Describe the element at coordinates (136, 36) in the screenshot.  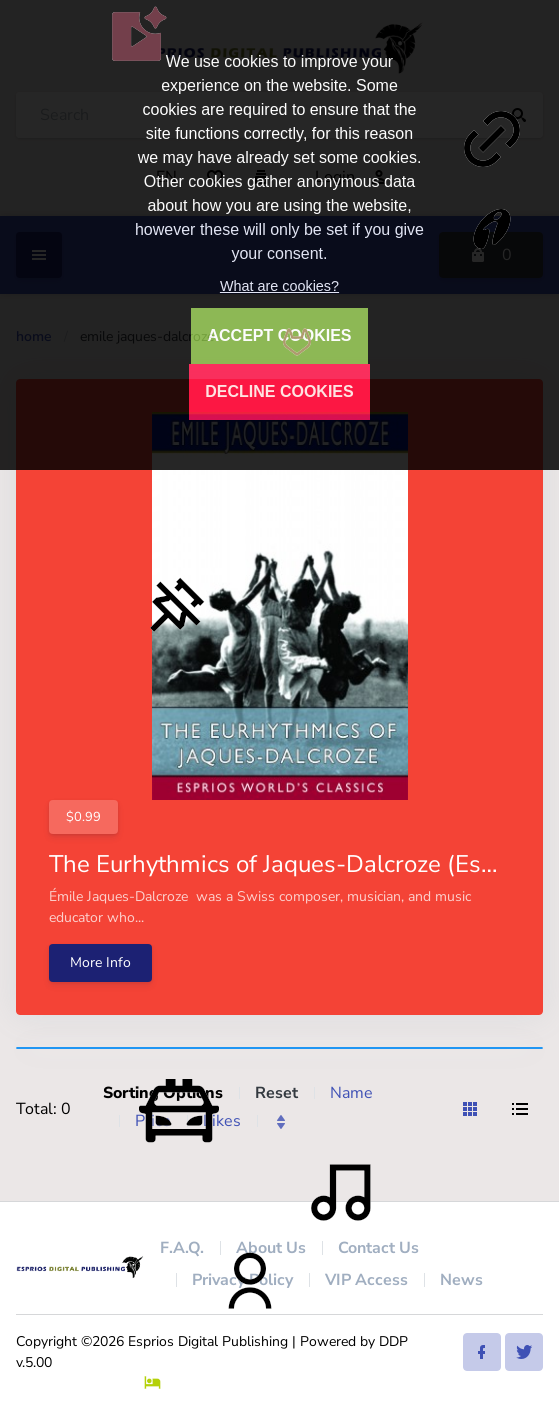
I see `access AI-powered video editing tools` at that location.